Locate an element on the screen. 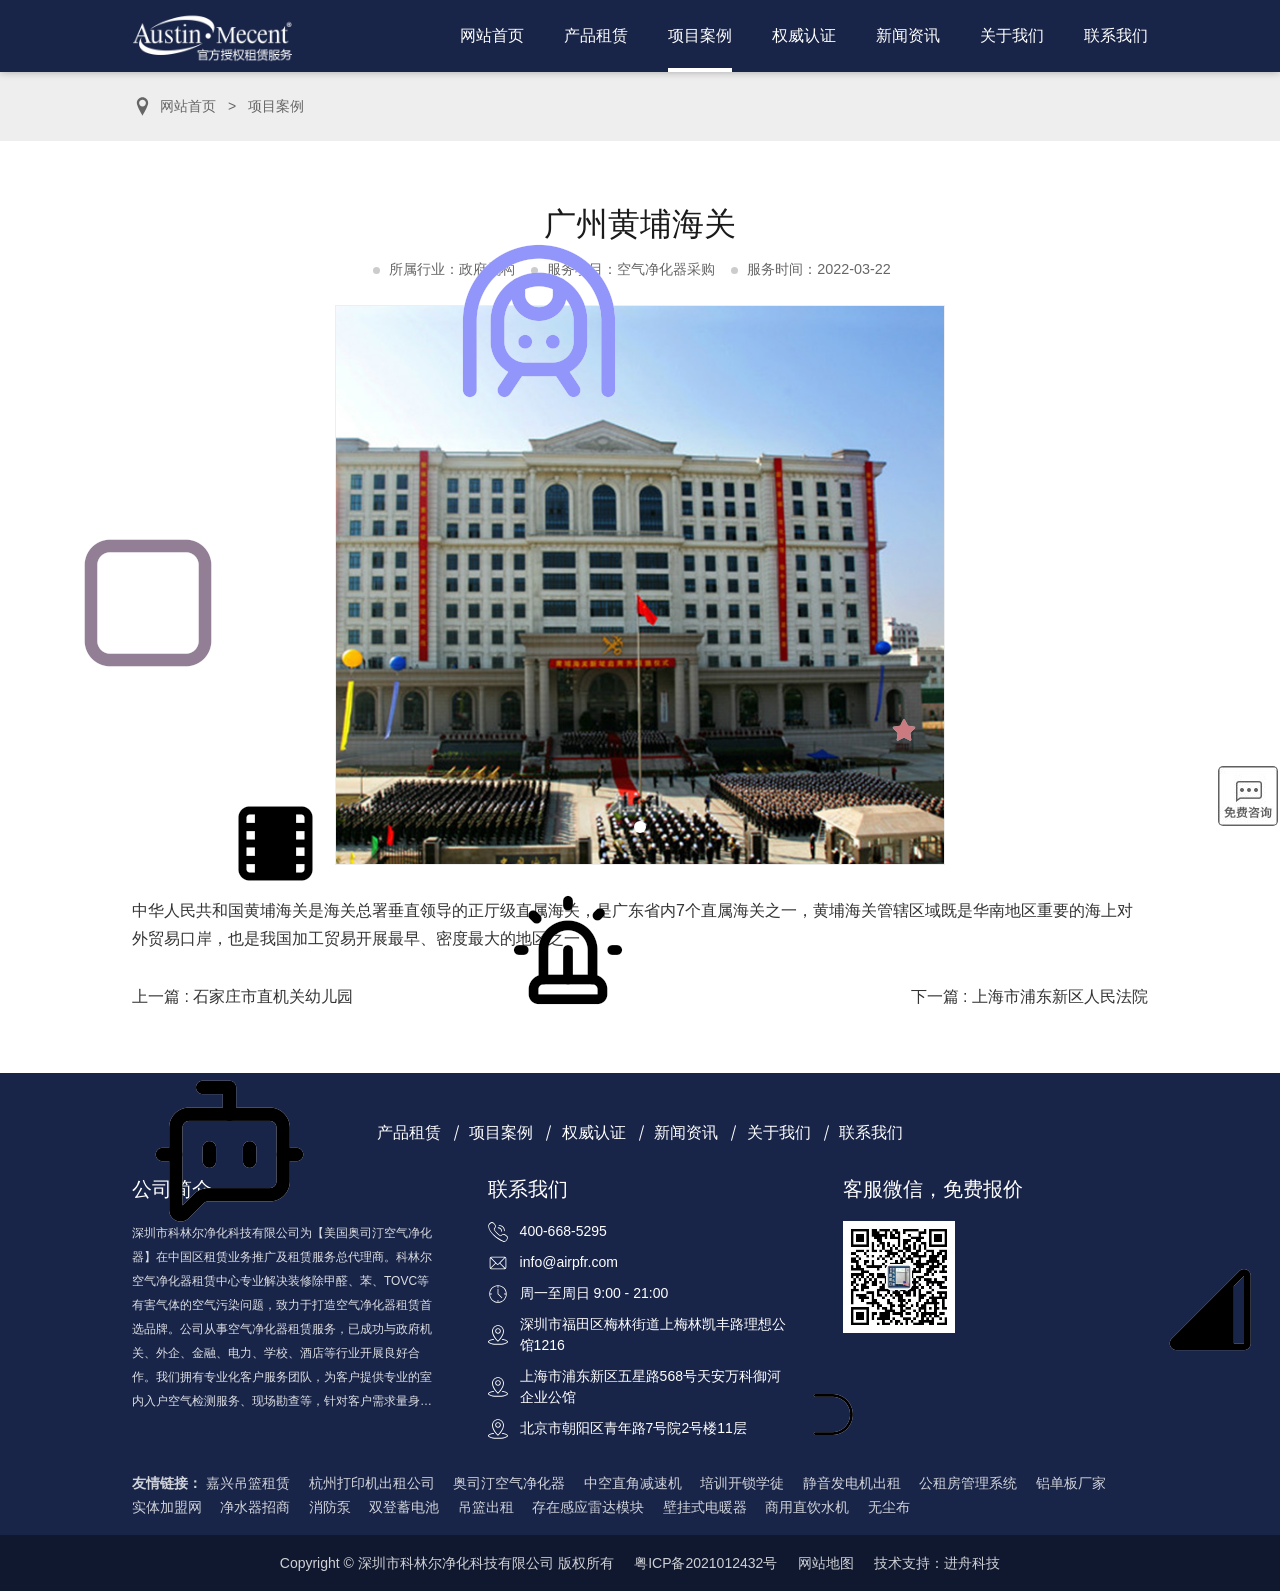 The height and width of the screenshot is (1591, 1280). open chat with AI assistant is located at coordinates (229, 1154).